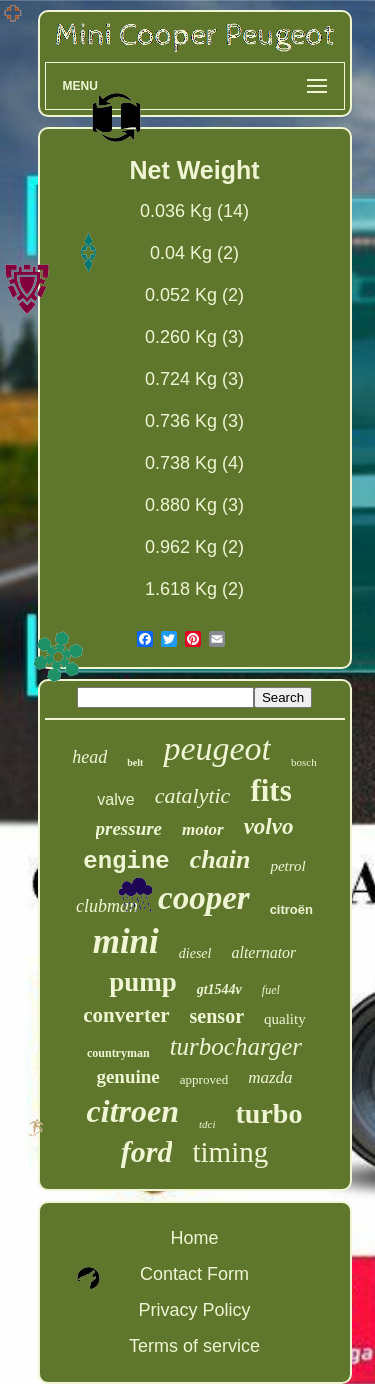 This screenshot has height=1384, width=375. I want to click on wildlife or nature-themed app icon, so click(88, 1278).